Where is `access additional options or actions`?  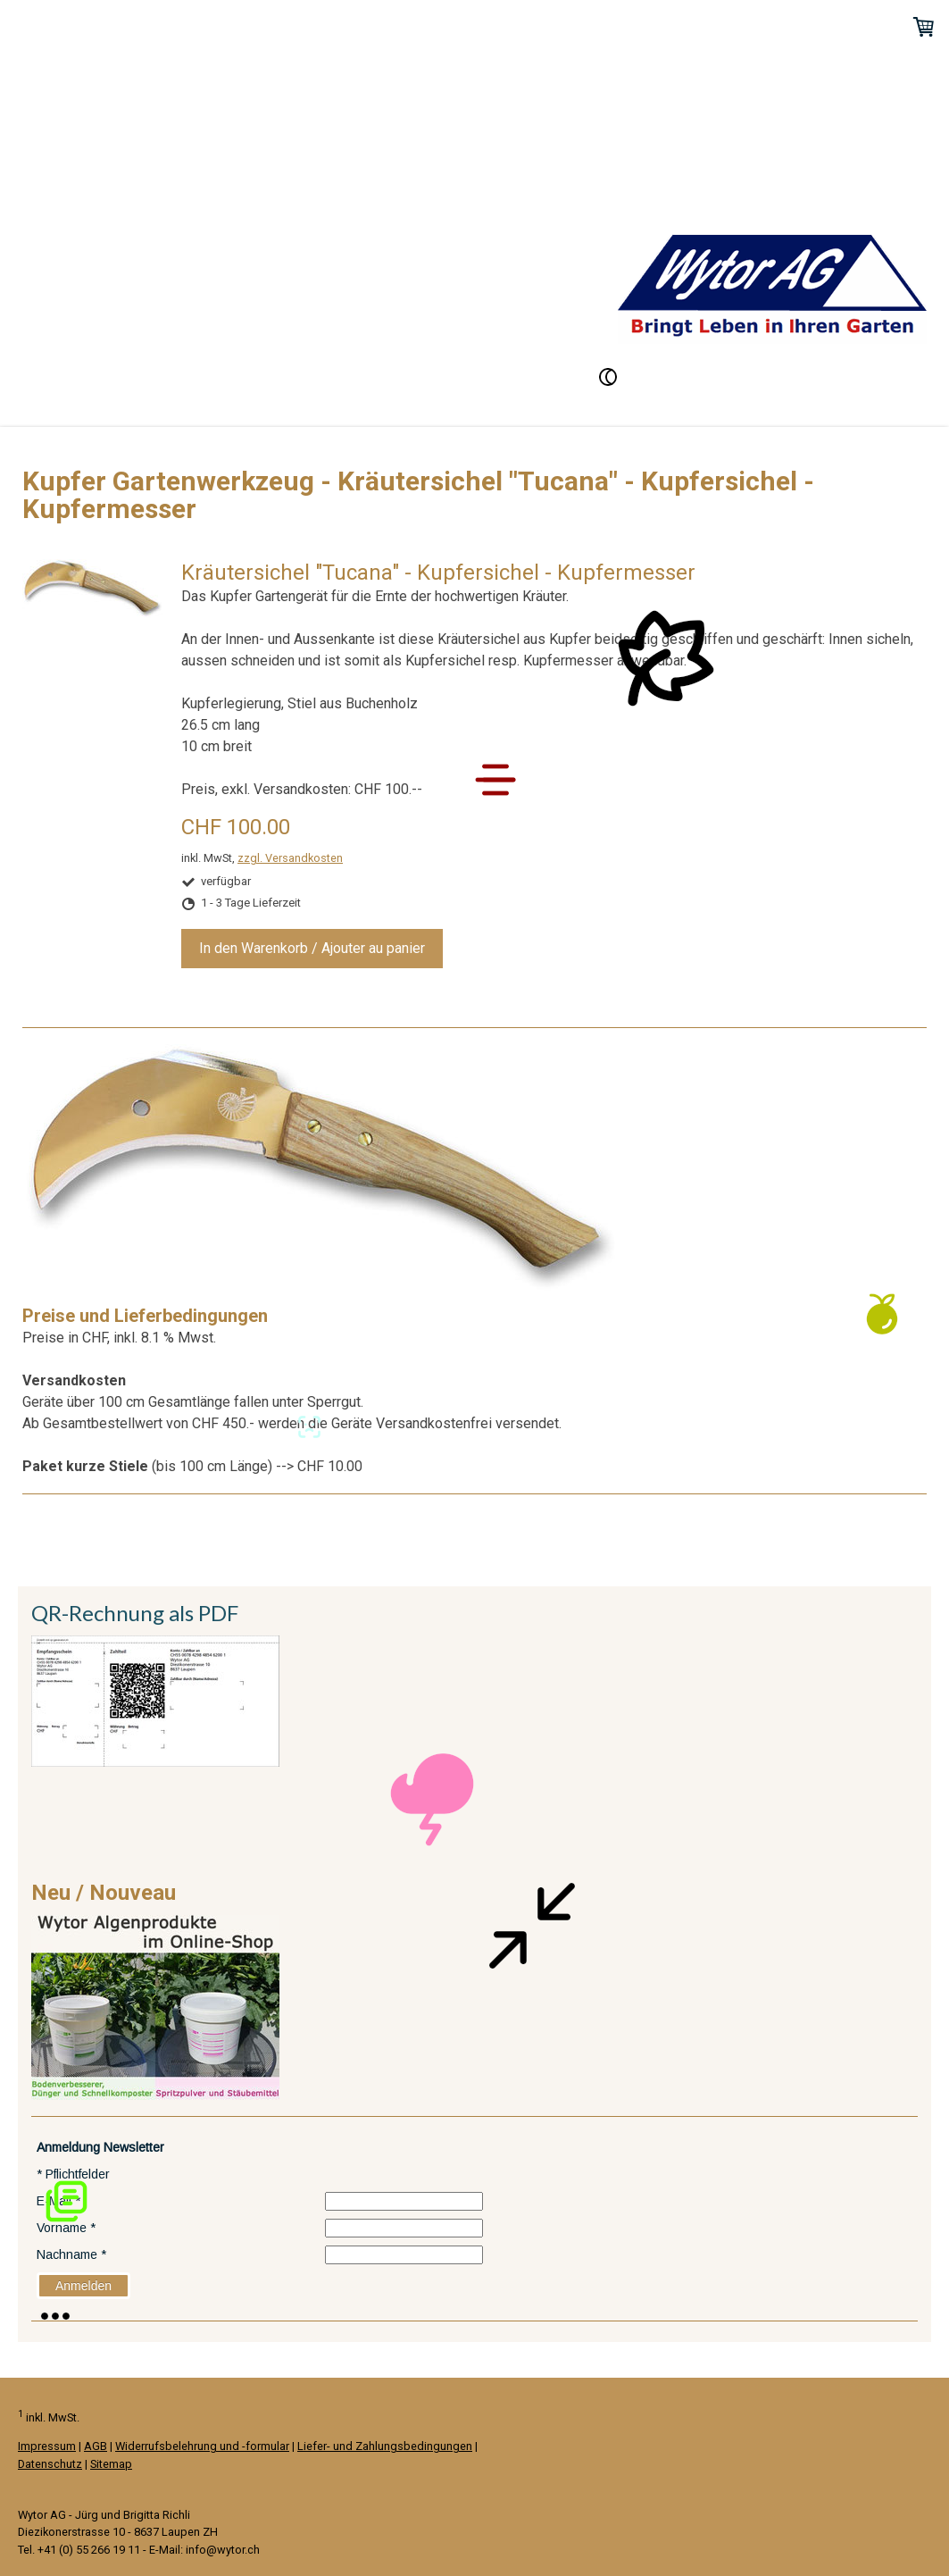 access additional options or actions is located at coordinates (55, 2316).